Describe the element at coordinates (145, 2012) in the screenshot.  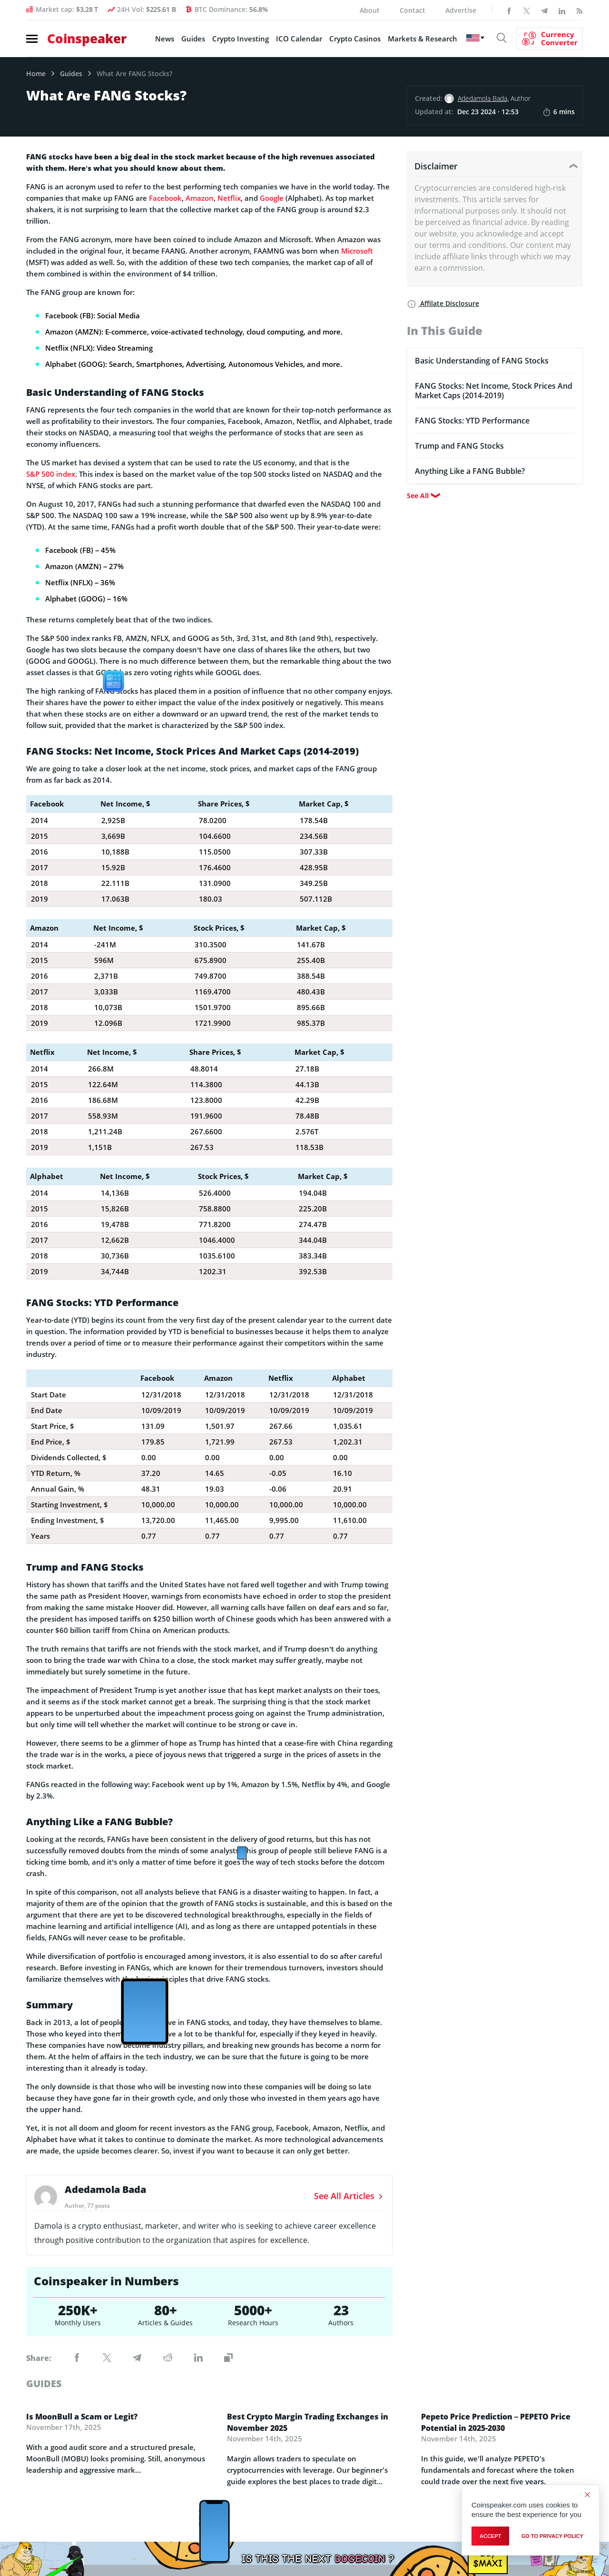
I see `iPad device icon` at that location.